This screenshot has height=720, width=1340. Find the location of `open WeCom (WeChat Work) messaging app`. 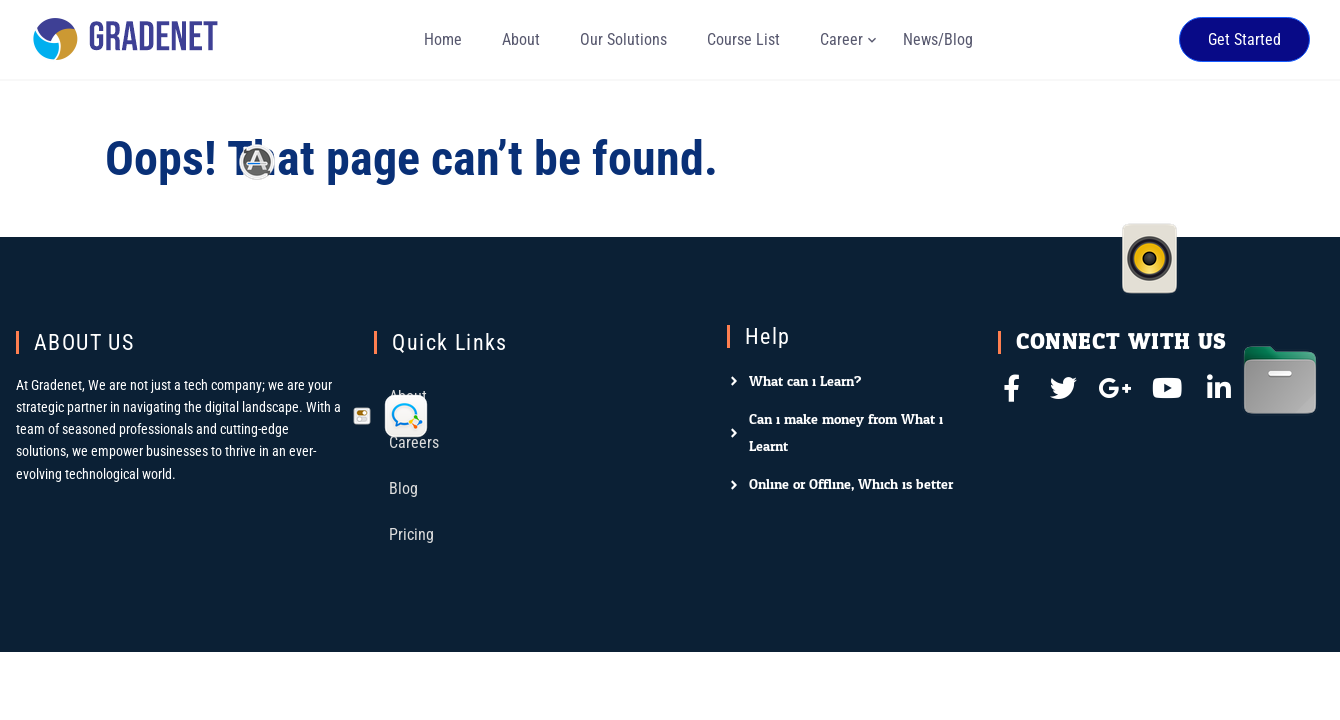

open WeCom (WeChat Work) messaging app is located at coordinates (406, 416).